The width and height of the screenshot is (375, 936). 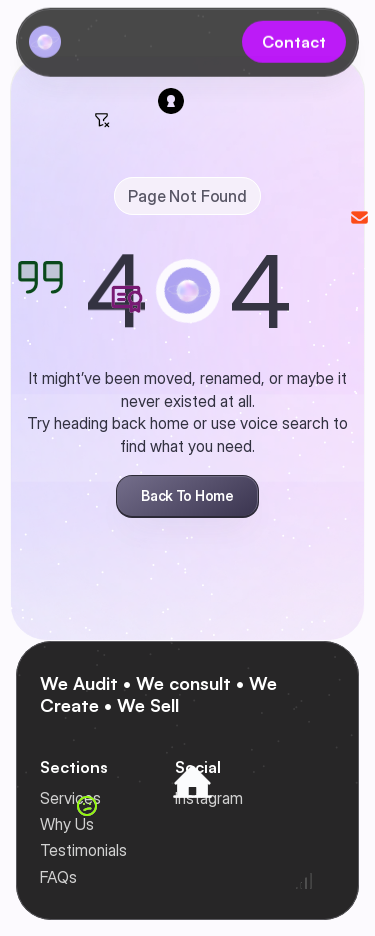 What do you see at coordinates (87, 806) in the screenshot?
I see `indicates a confused or uncertain state` at bounding box center [87, 806].